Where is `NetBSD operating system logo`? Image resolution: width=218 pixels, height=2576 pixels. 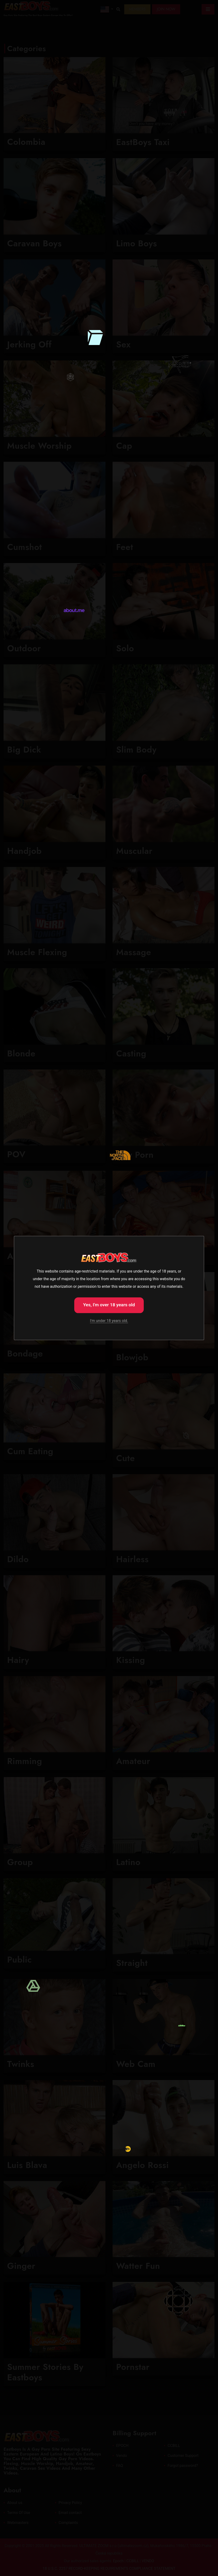
NetBSD operating system logo is located at coordinates (179, 364).